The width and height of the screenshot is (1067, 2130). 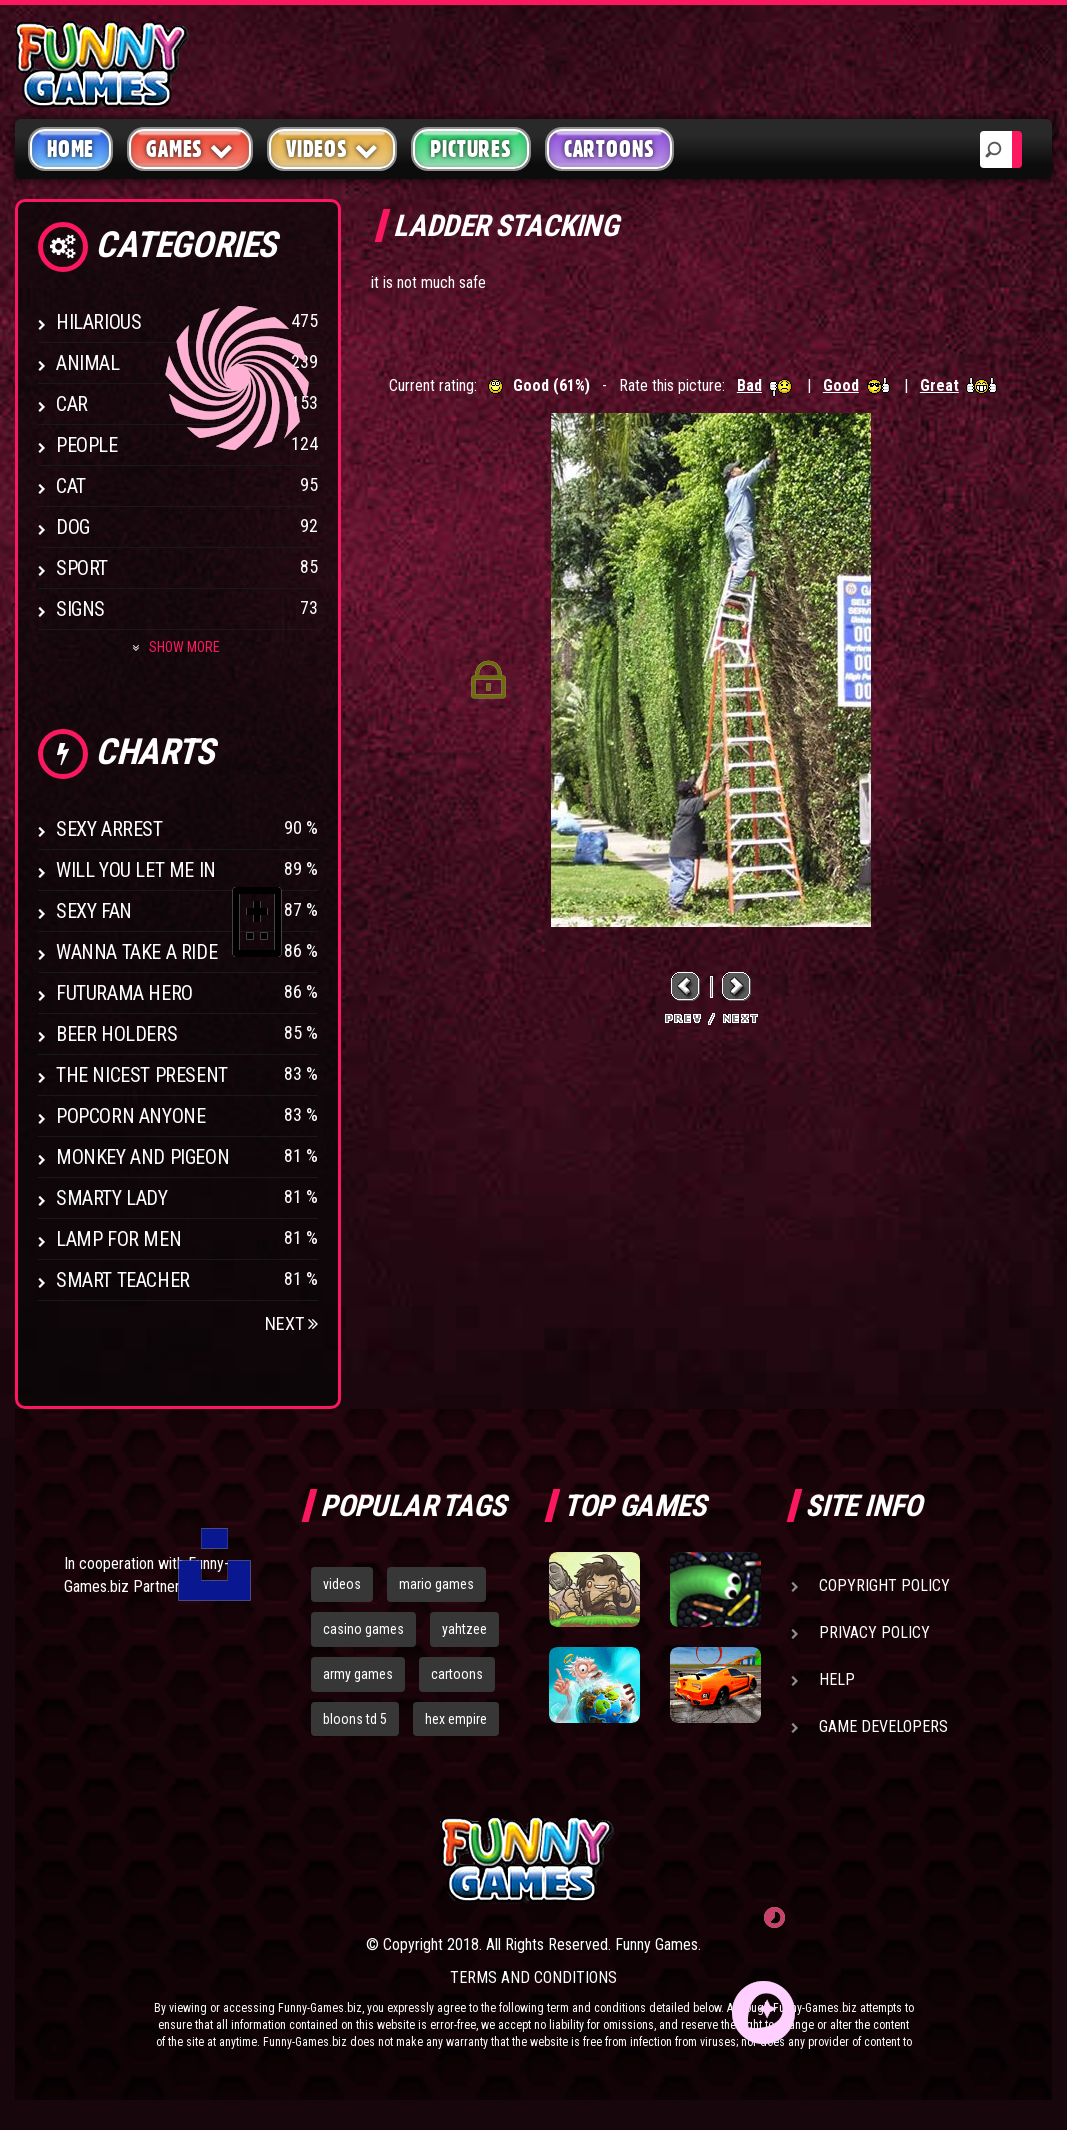 What do you see at coordinates (237, 378) in the screenshot?
I see `visit the MediaMarkt website or app` at bounding box center [237, 378].